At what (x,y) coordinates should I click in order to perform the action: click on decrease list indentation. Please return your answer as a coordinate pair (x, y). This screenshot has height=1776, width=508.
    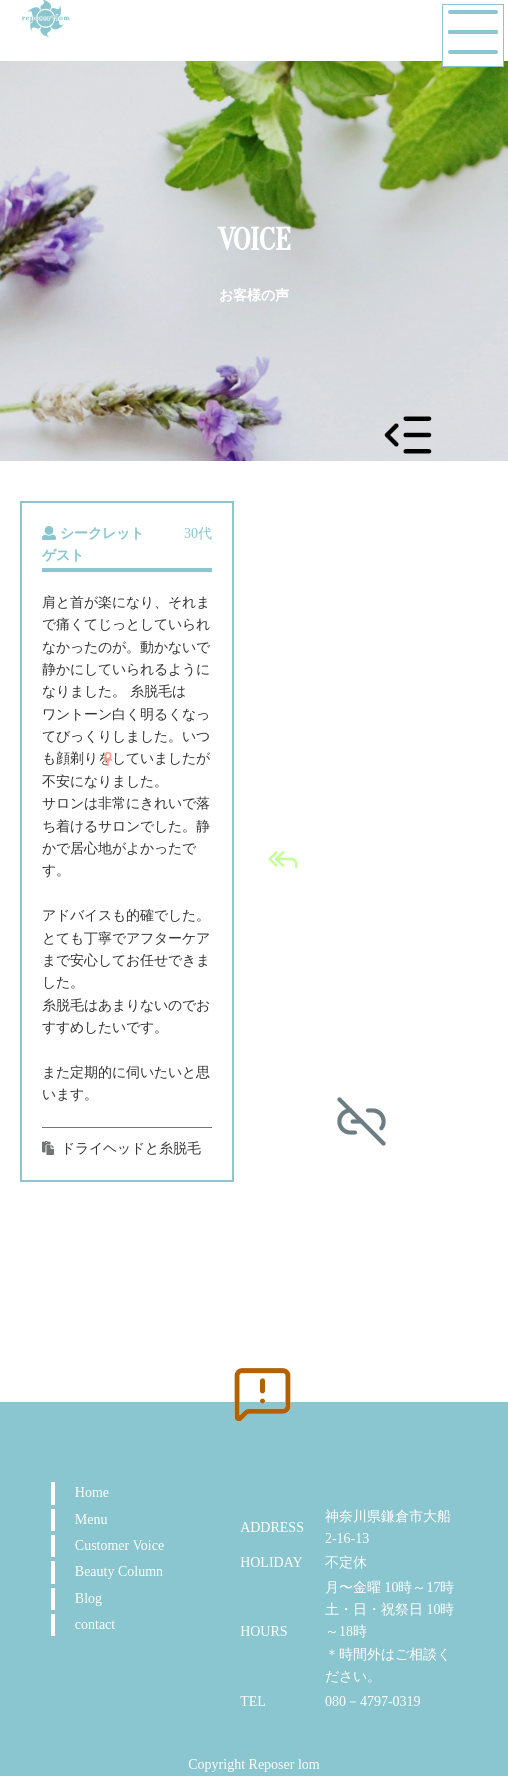
    Looking at the image, I should click on (408, 435).